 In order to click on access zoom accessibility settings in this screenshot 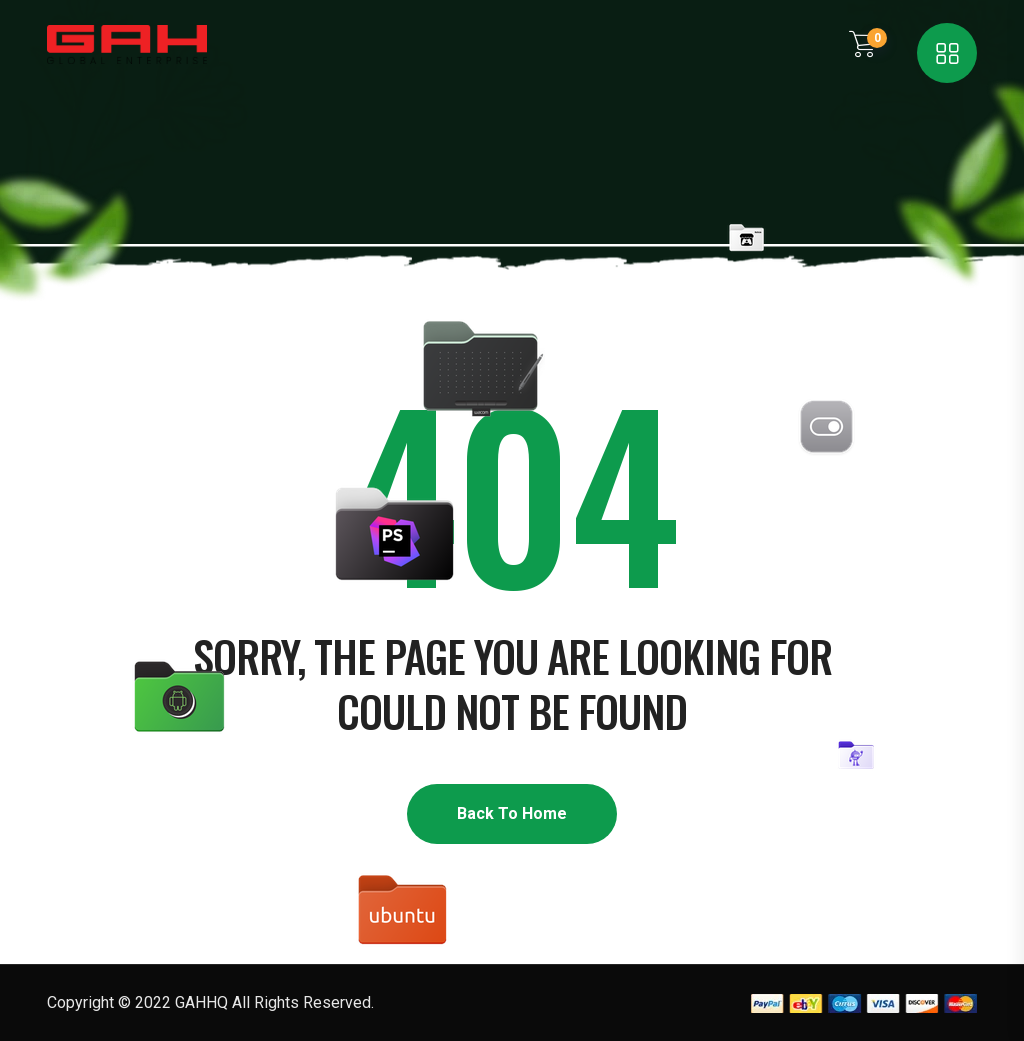, I will do `click(826, 427)`.